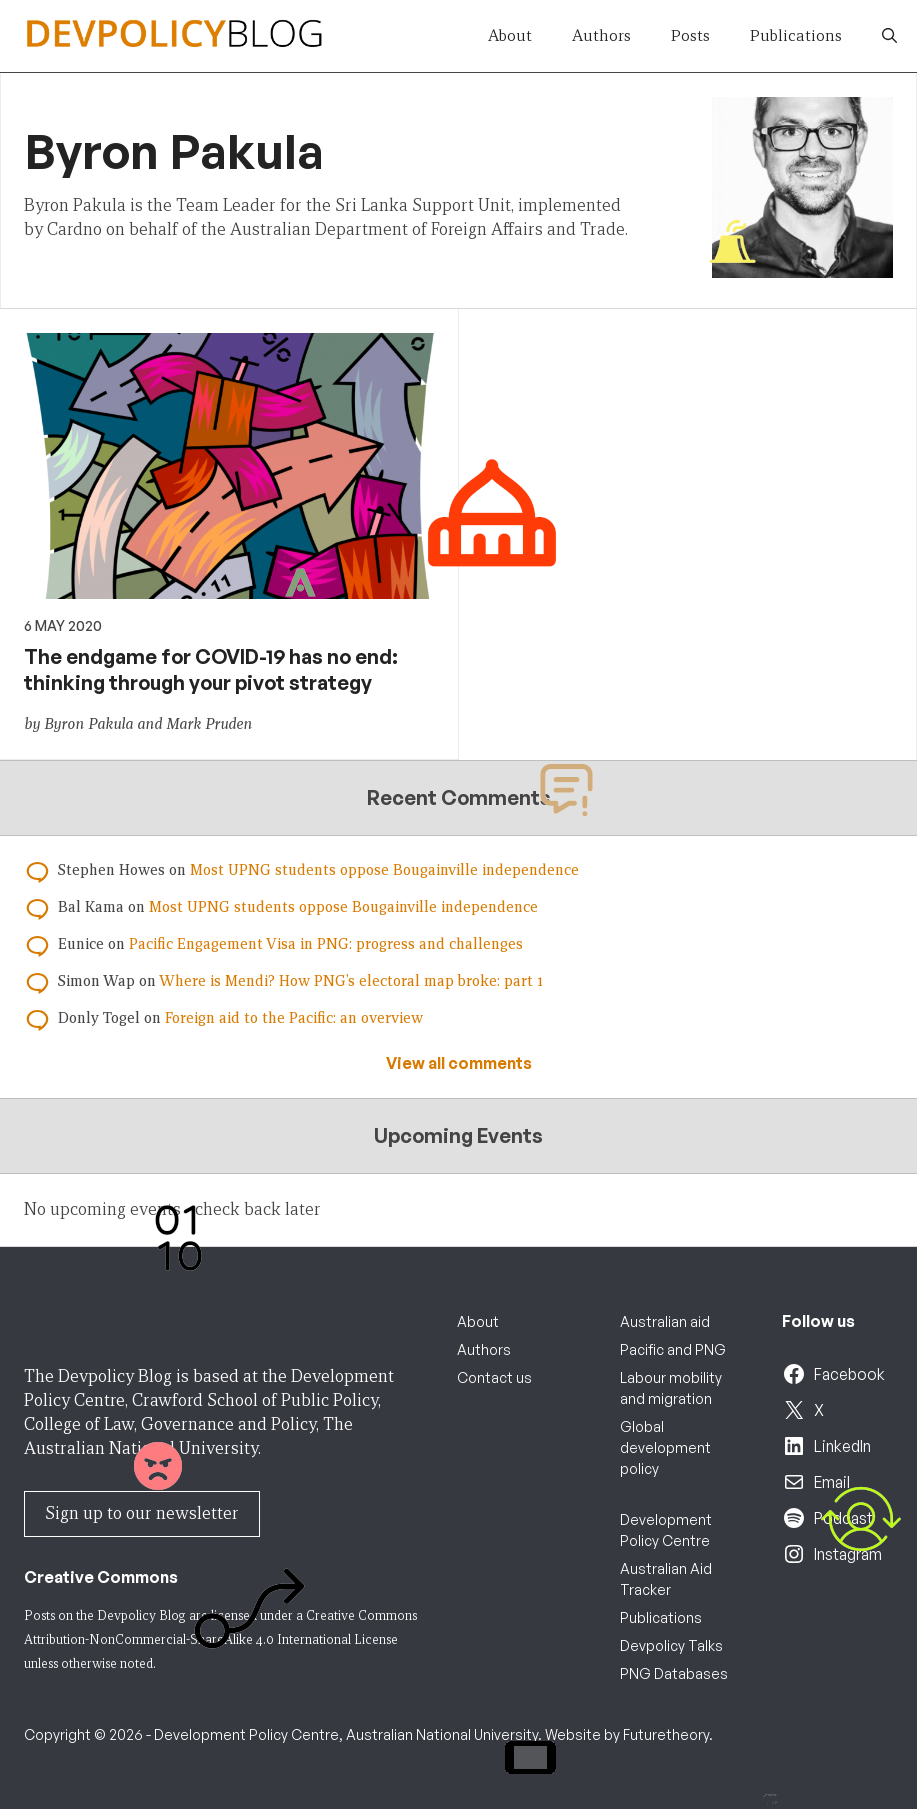 The height and width of the screenshot is (1809, 917). What do you see at coordinates (300, 582) in the screenshot?
I see `ionic appflow logo` at bounding box center [300, 582].